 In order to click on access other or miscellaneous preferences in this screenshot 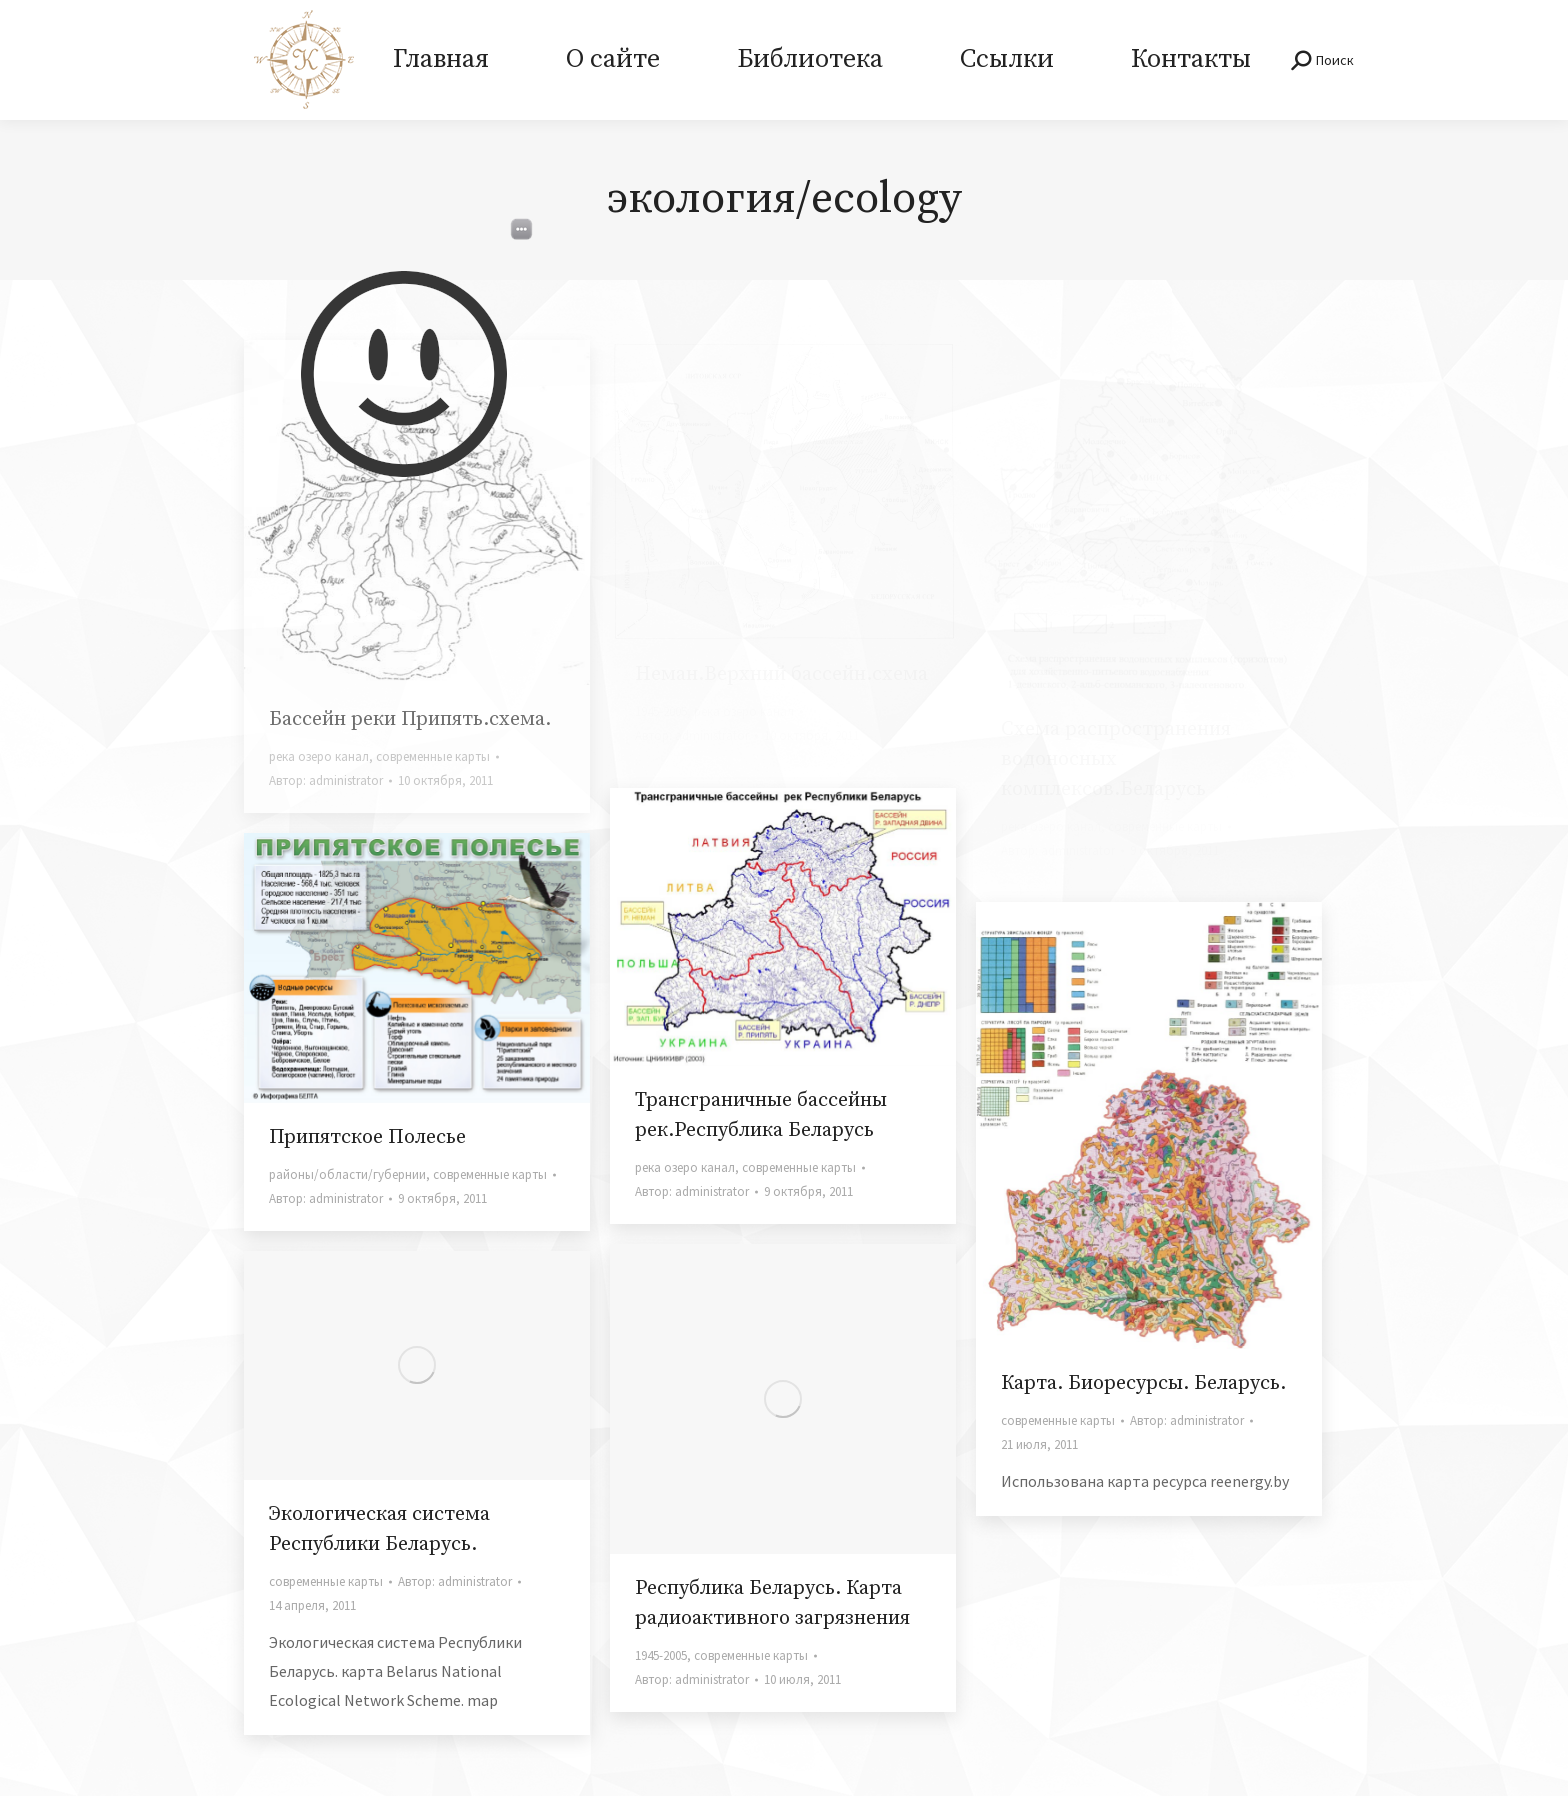, I will do `click(521, 229)`.